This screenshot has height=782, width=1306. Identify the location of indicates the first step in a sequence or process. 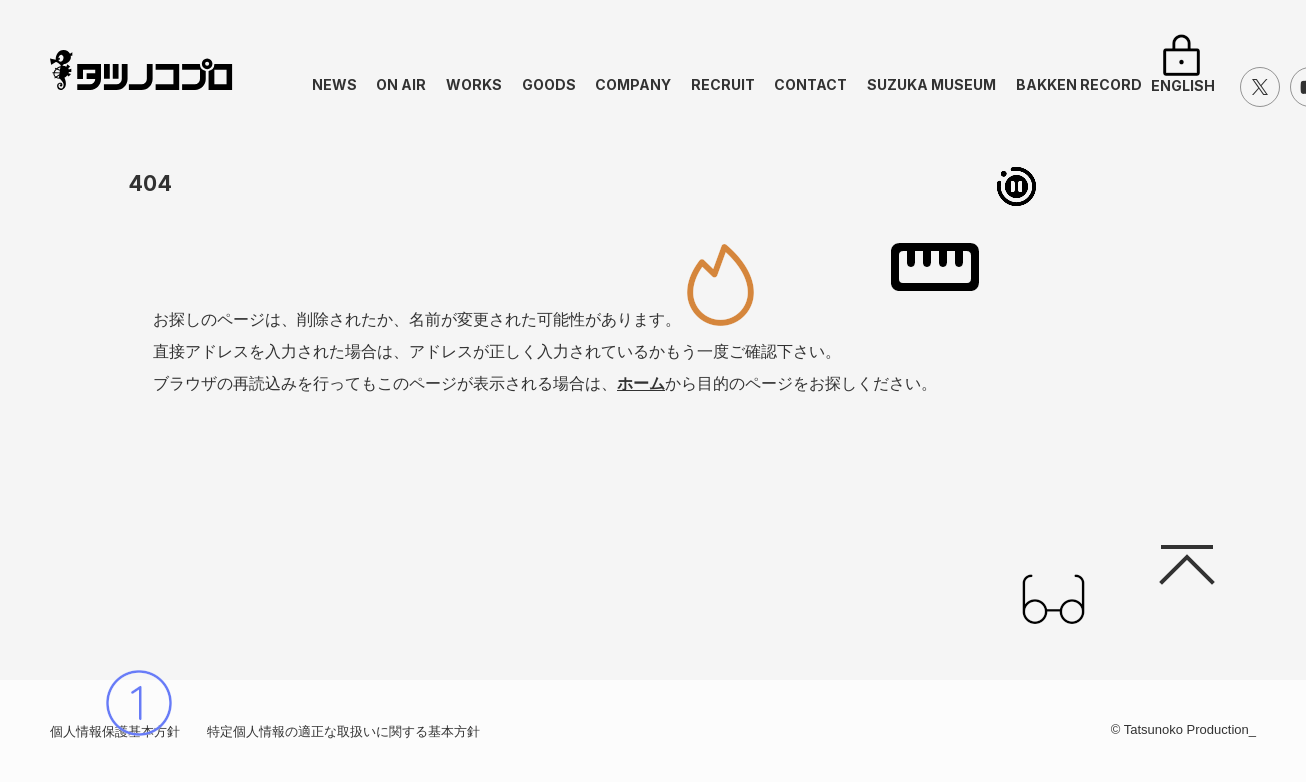
(139, 703).